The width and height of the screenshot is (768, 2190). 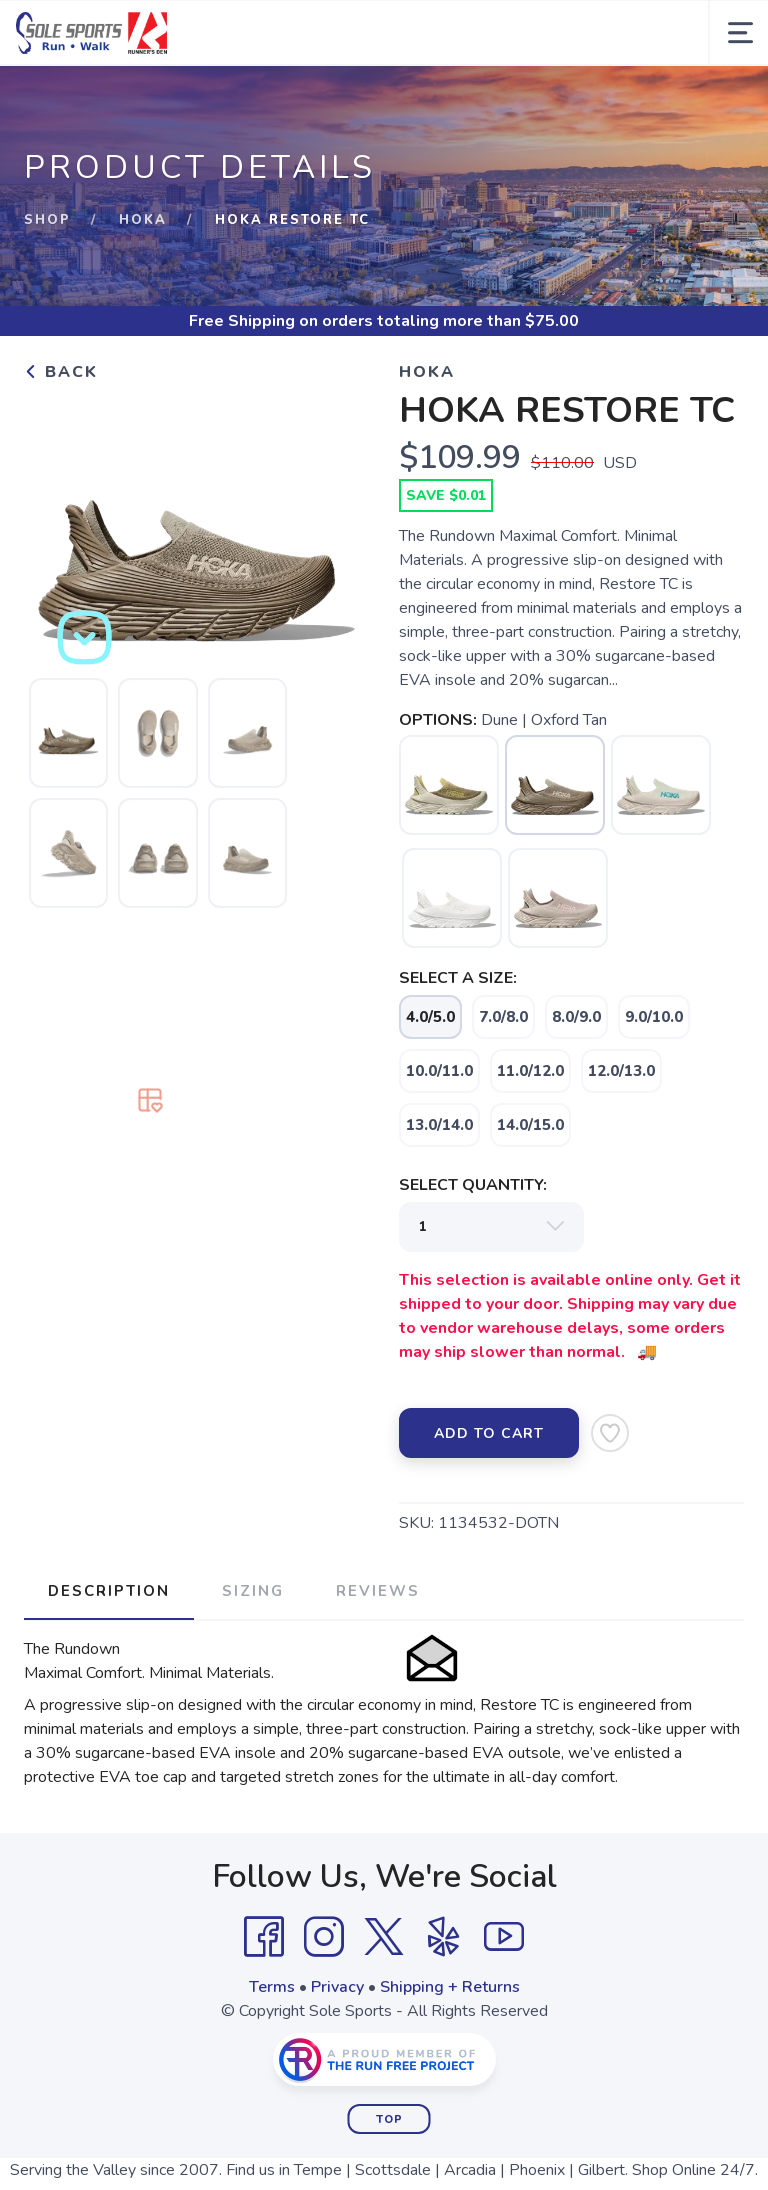 What do you see at coordinates (150, 1100) in the screenshot?
I see `add table to favorites` at bounding box center [150, 1100].